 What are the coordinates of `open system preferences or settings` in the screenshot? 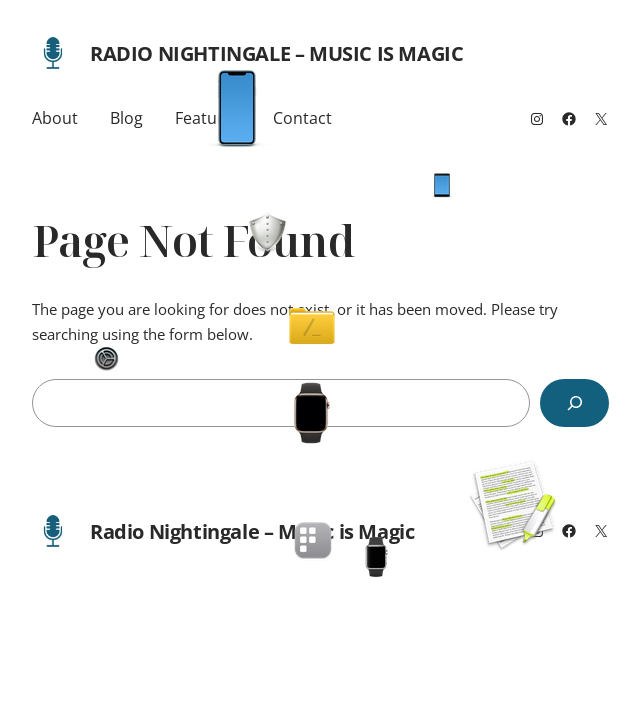 It's located at (106, 358).